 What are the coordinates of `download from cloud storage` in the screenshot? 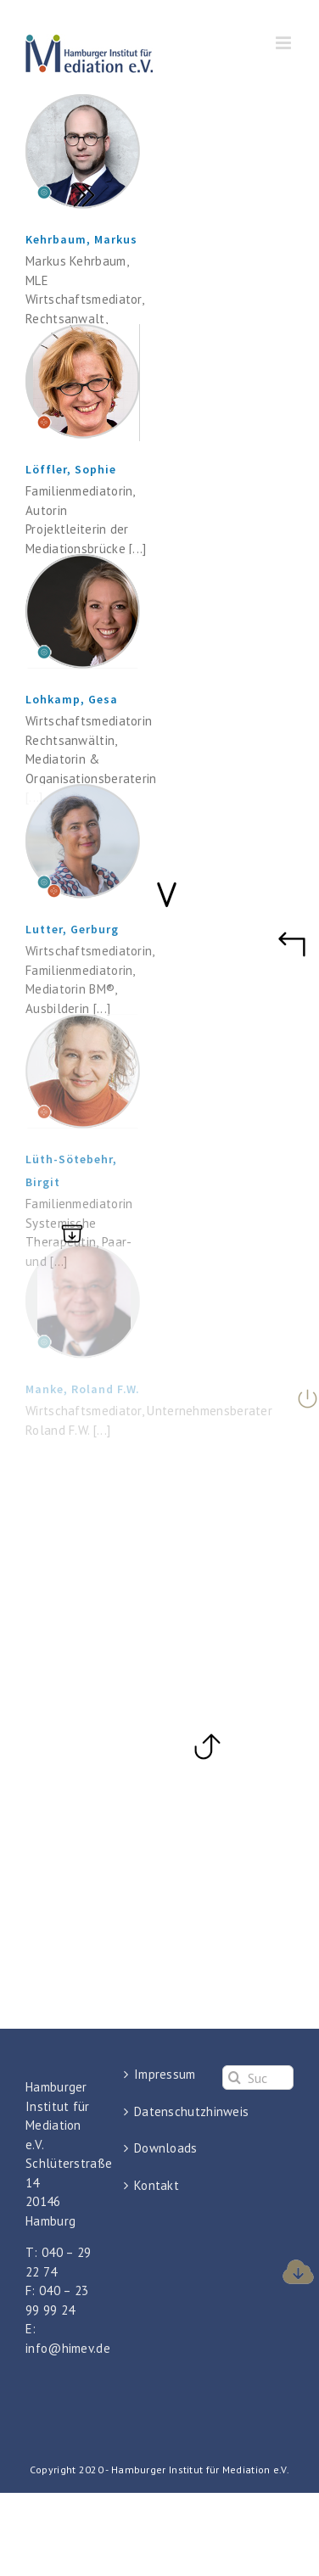 It's located at (298, 2271).